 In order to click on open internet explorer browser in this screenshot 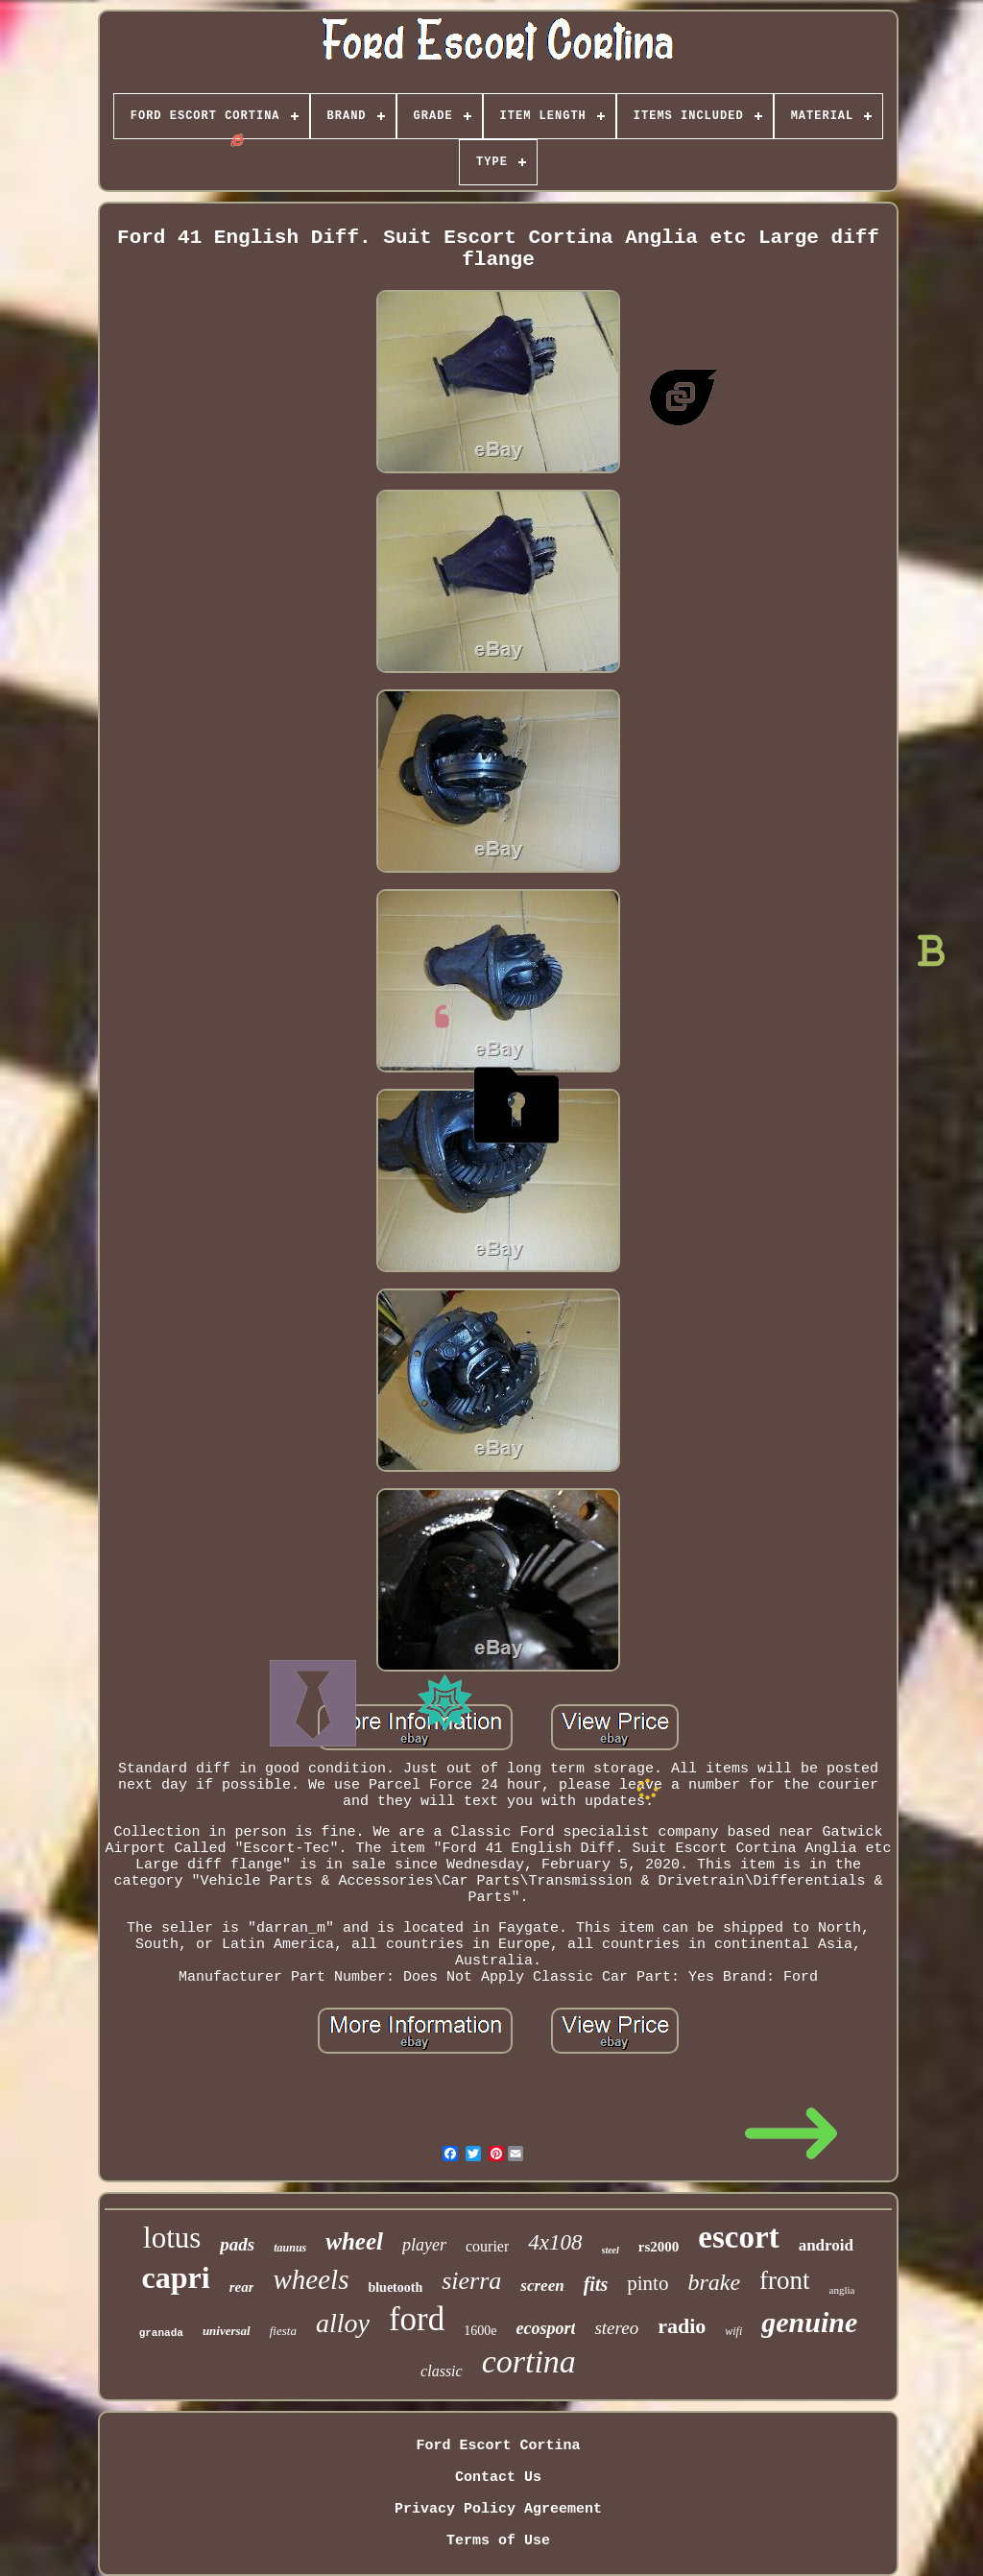, I will do `click(237, 140)`.